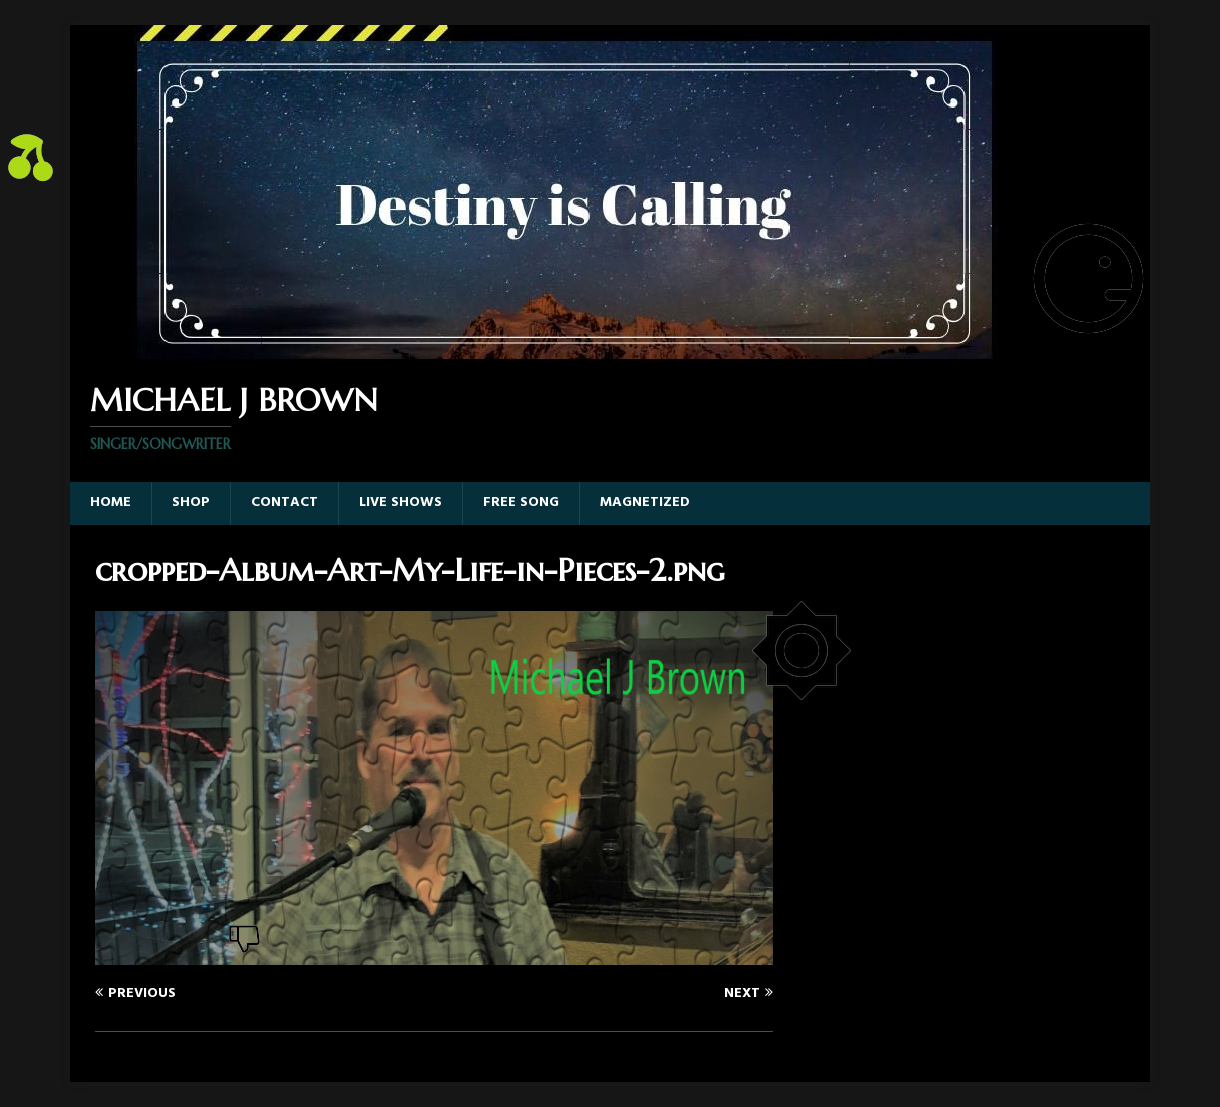  Describe the element at coordinates (244, 937) in the screenshot. I see `dislike or downvote content` at that location.